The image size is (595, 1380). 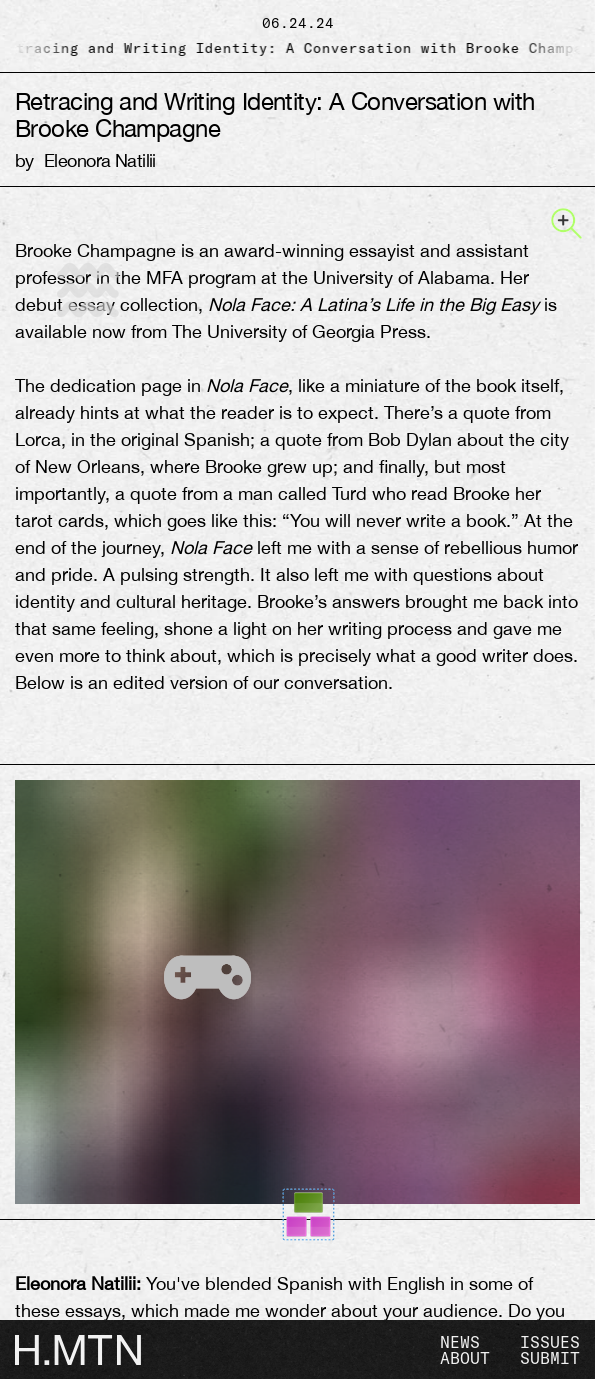 What do you see at coordinates (207, 977) in the screenshot?
I see `game controller input device` at bounding box center [207, 977].